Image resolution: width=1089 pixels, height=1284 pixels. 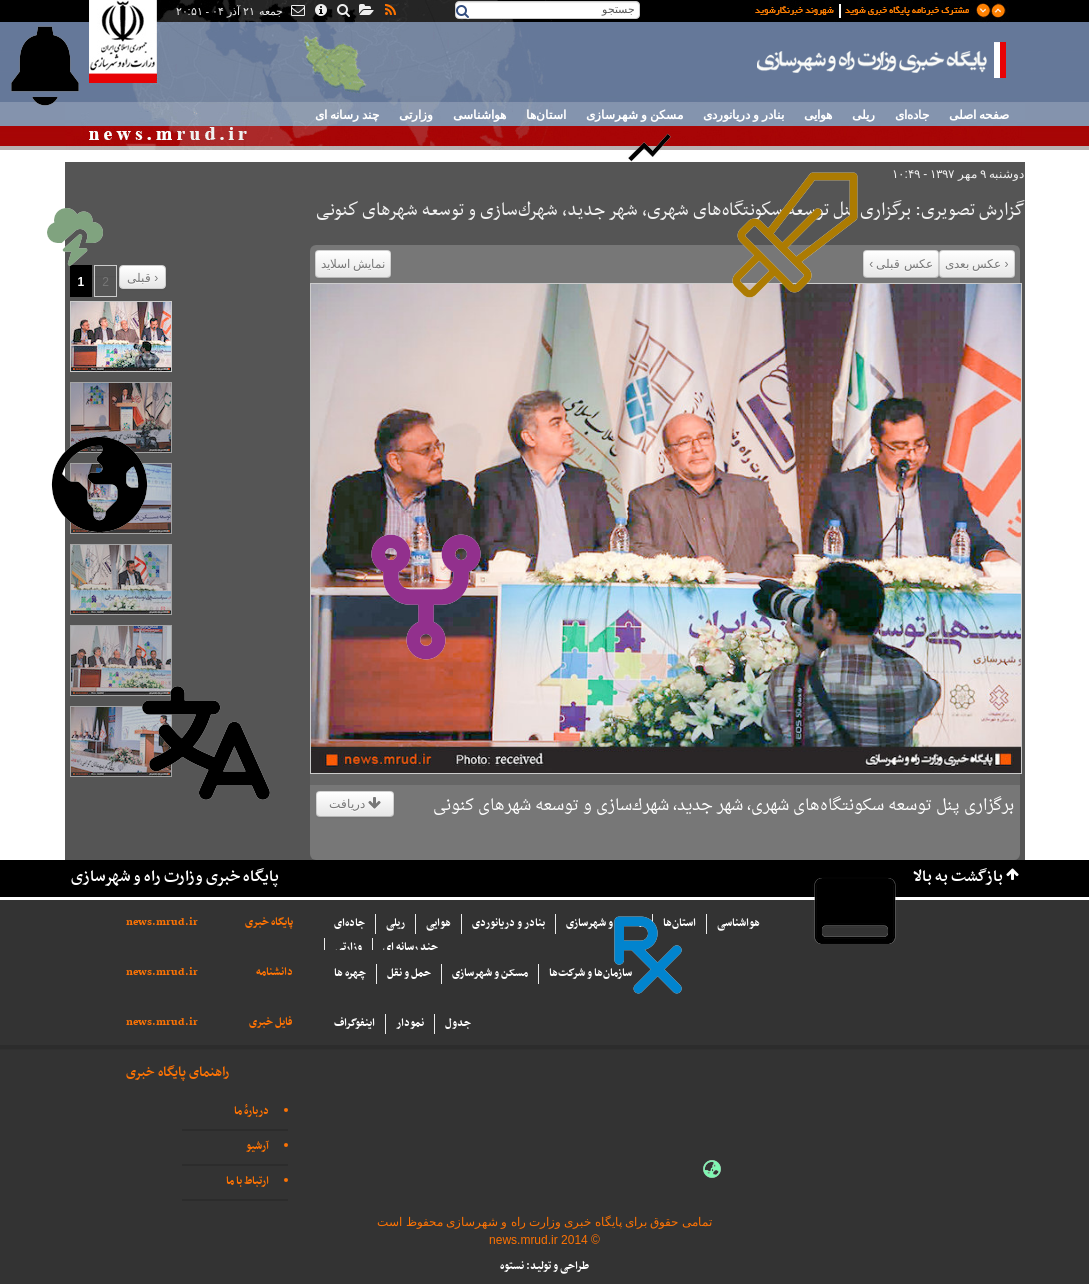 What do you see at coordinates (99, 484) in the screenshot?
I see `switch to global or worldwide view` at bounding box center [99, 484].